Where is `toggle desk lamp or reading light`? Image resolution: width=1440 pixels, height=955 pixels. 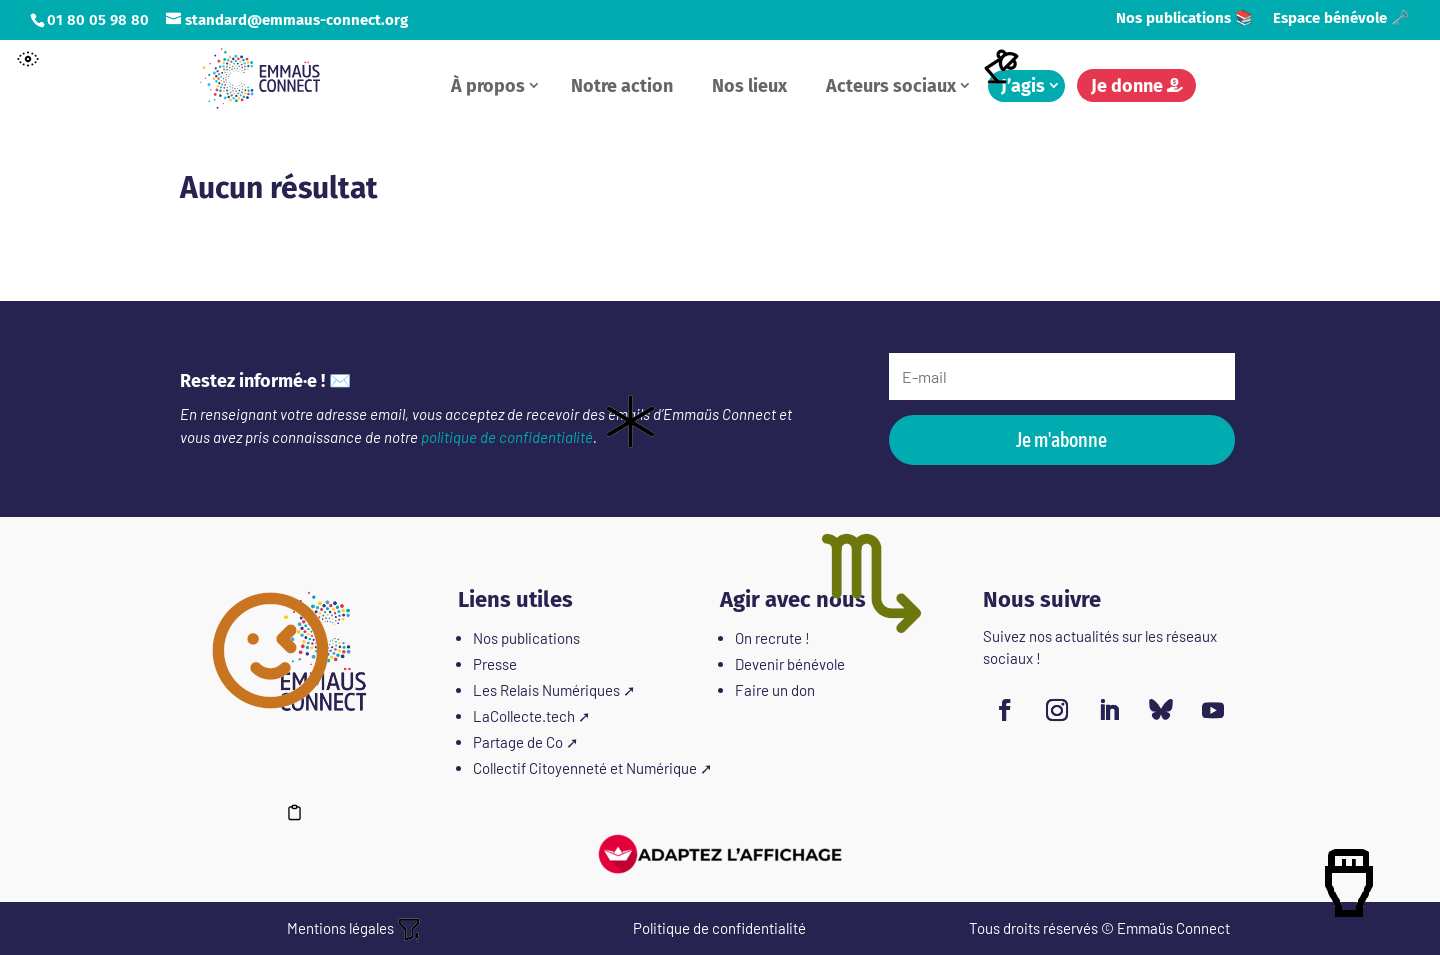 toggle desk lamp or reading light is located at coordinates (1001, 66).